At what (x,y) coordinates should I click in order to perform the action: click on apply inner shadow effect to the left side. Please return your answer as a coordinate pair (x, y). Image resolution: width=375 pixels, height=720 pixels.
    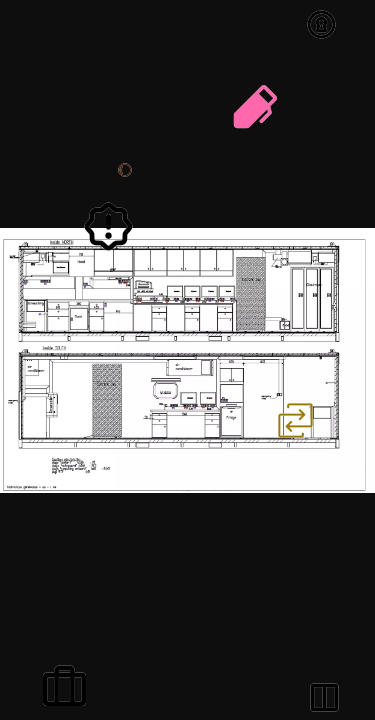
    Looking at the image, I should click on (125, 170).